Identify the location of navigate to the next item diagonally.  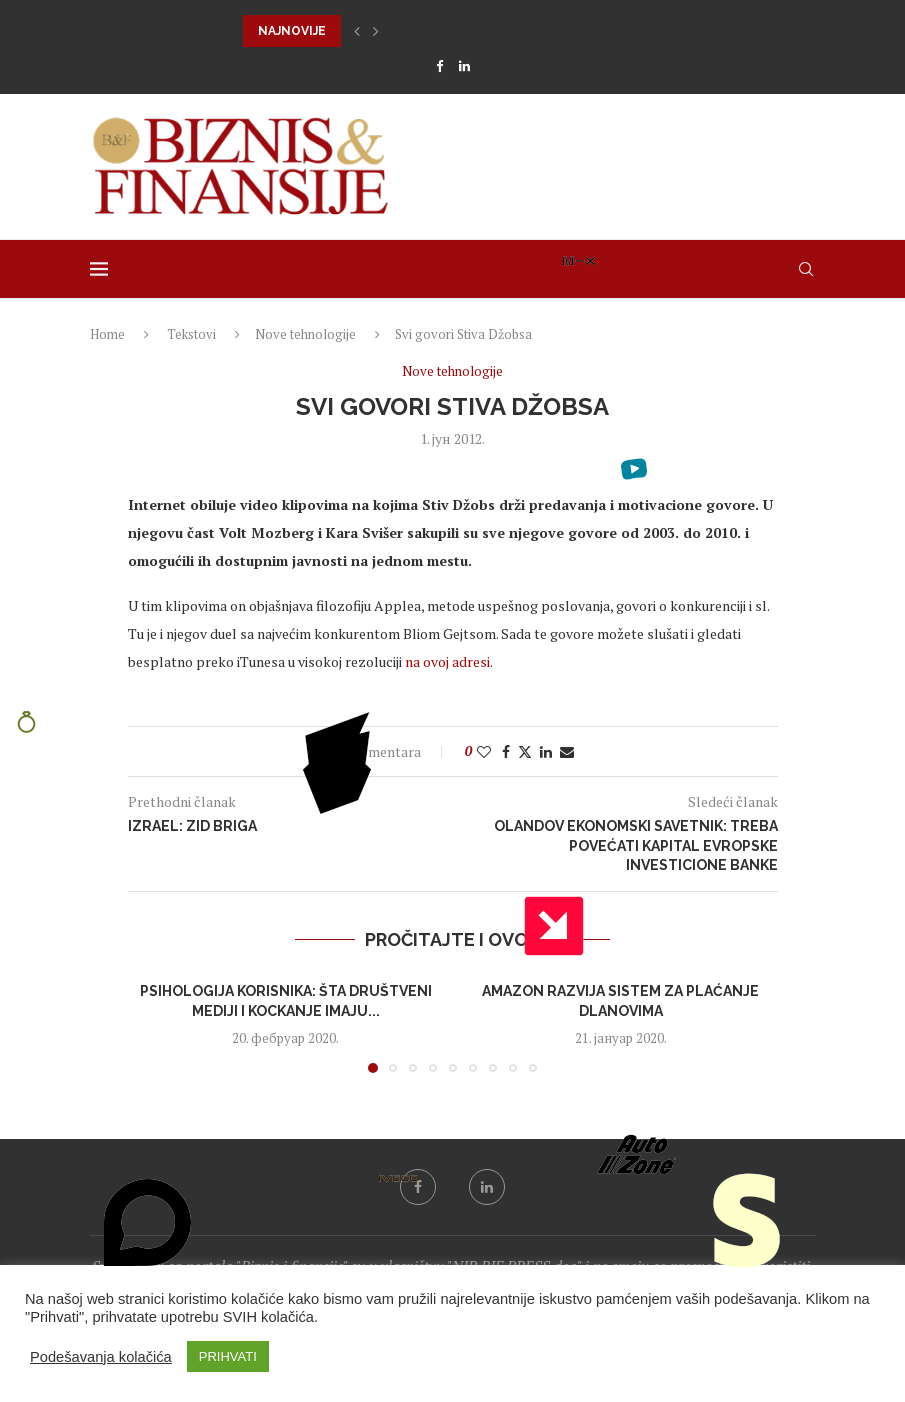
(554, 926).